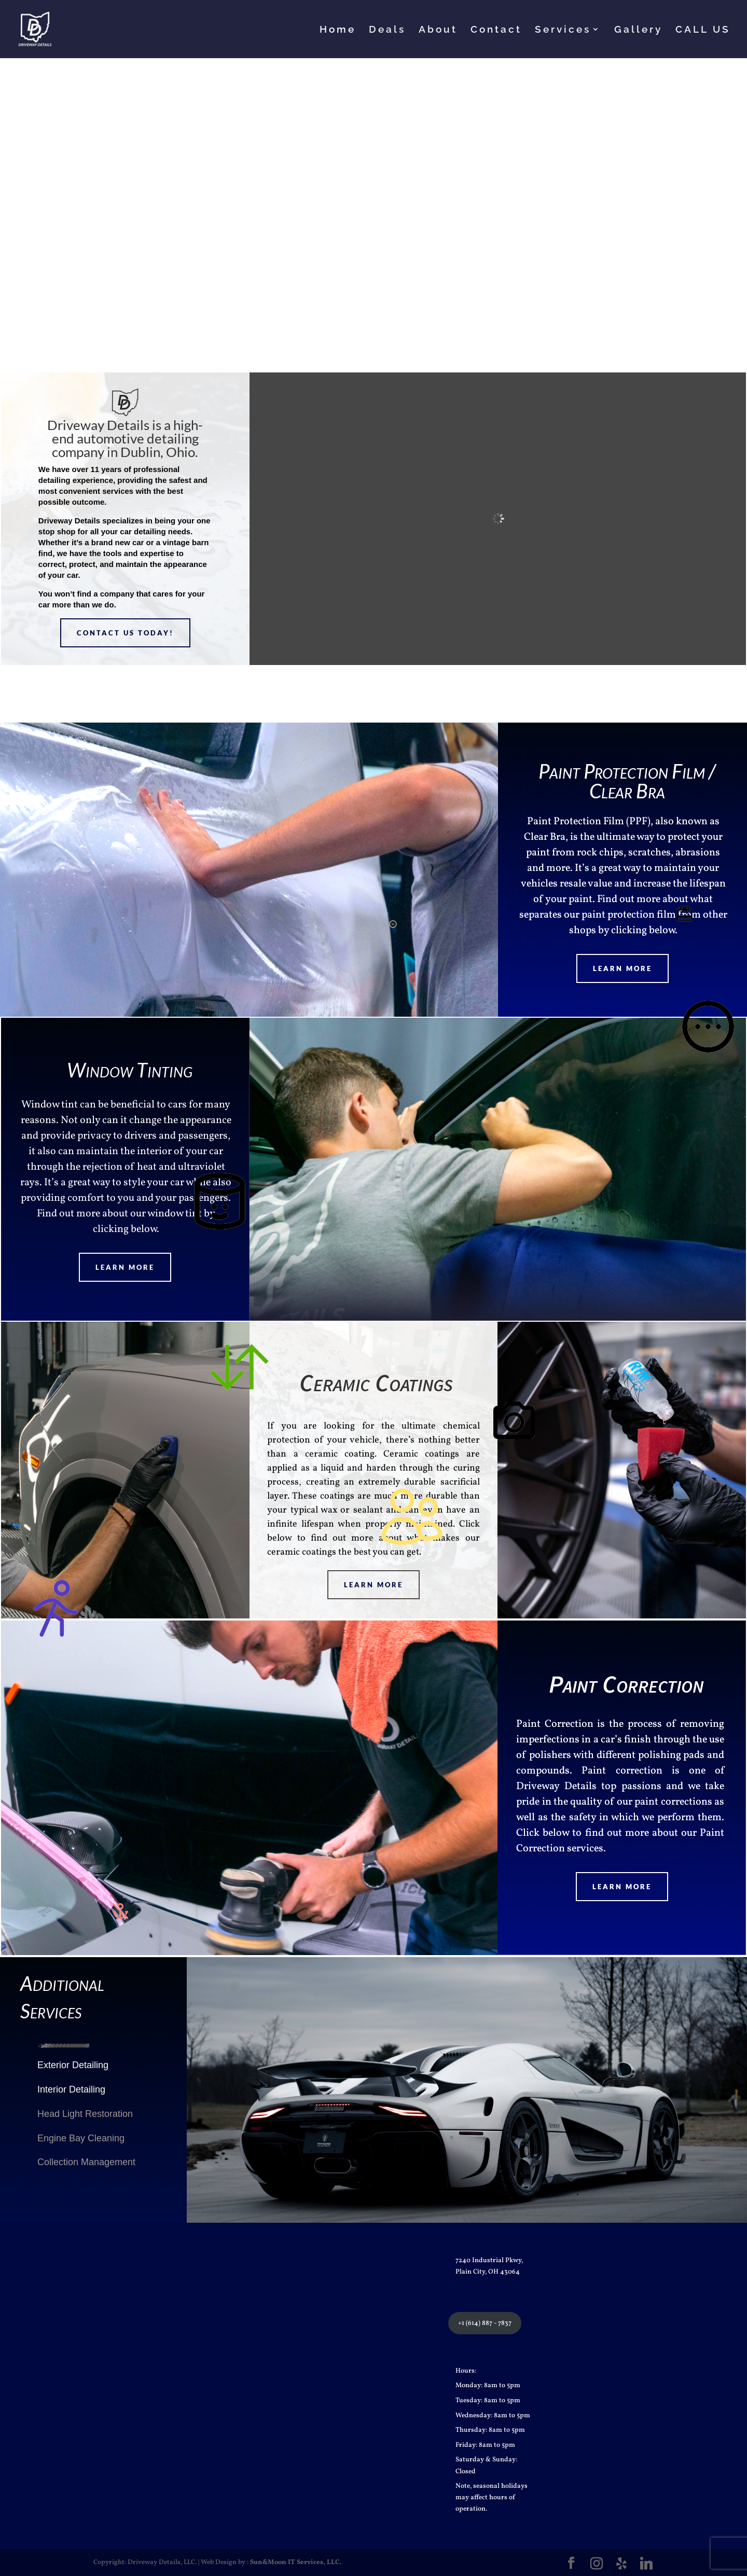  Describe the element at coordinates (514, 1422) in the screenshot. I see `take a photo` at that location.